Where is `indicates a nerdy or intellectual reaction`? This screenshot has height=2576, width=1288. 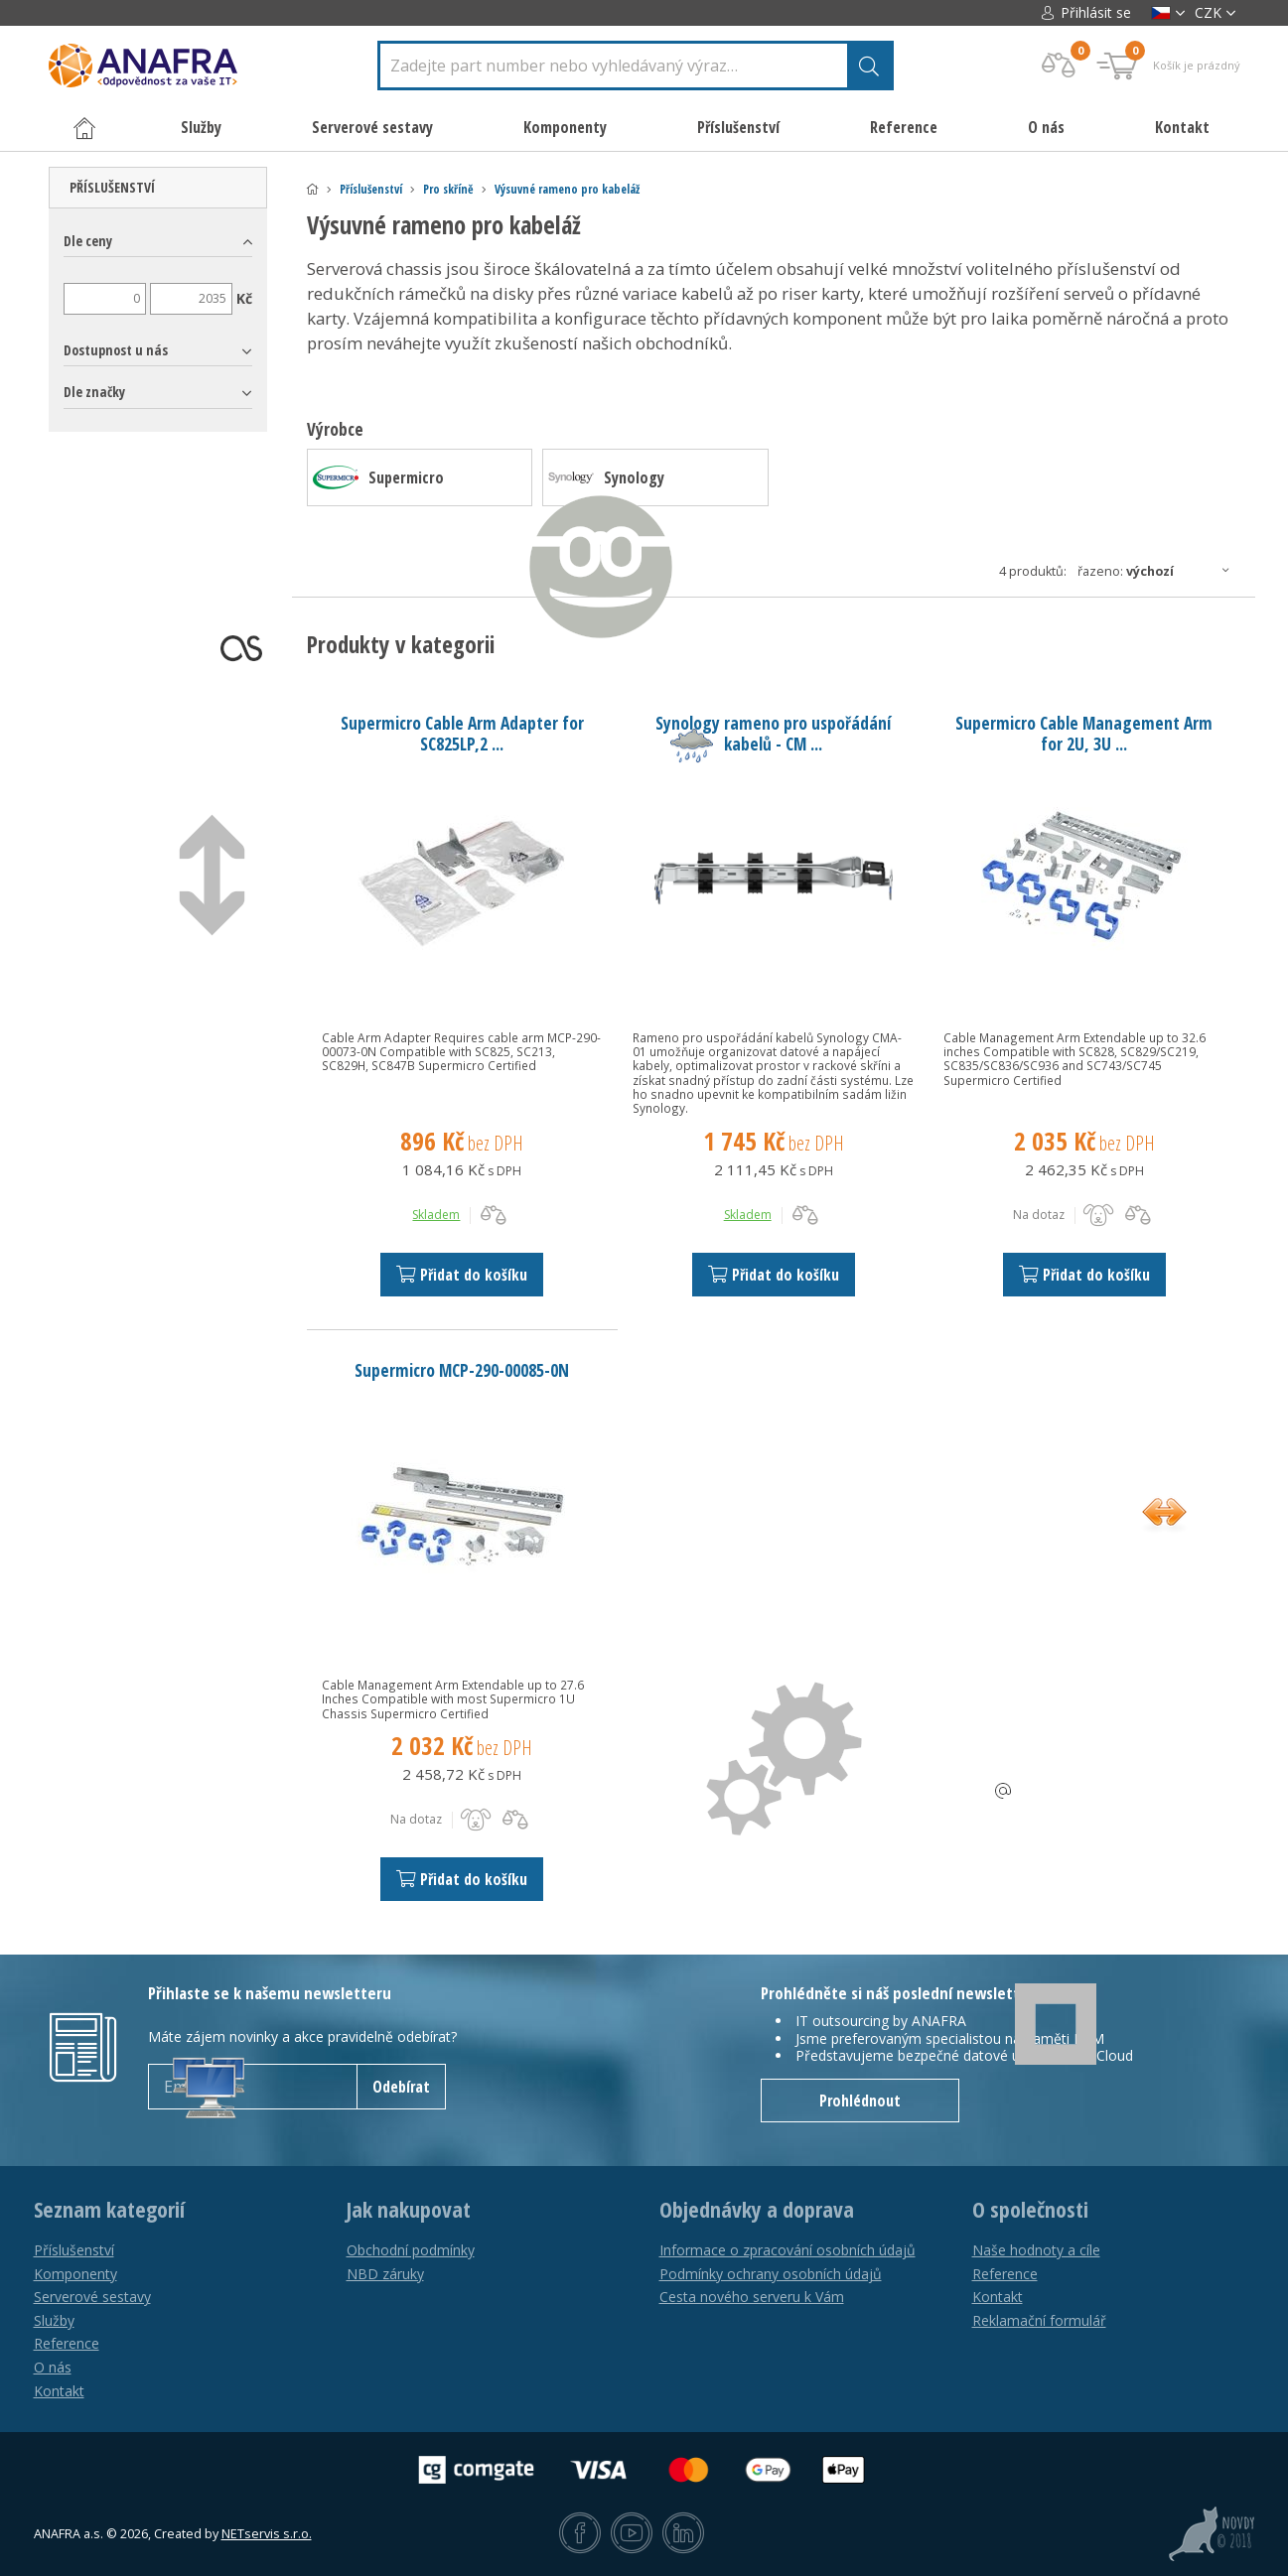
indicates a nerdy or intellectual reaction is located at coordinates (601, 567).